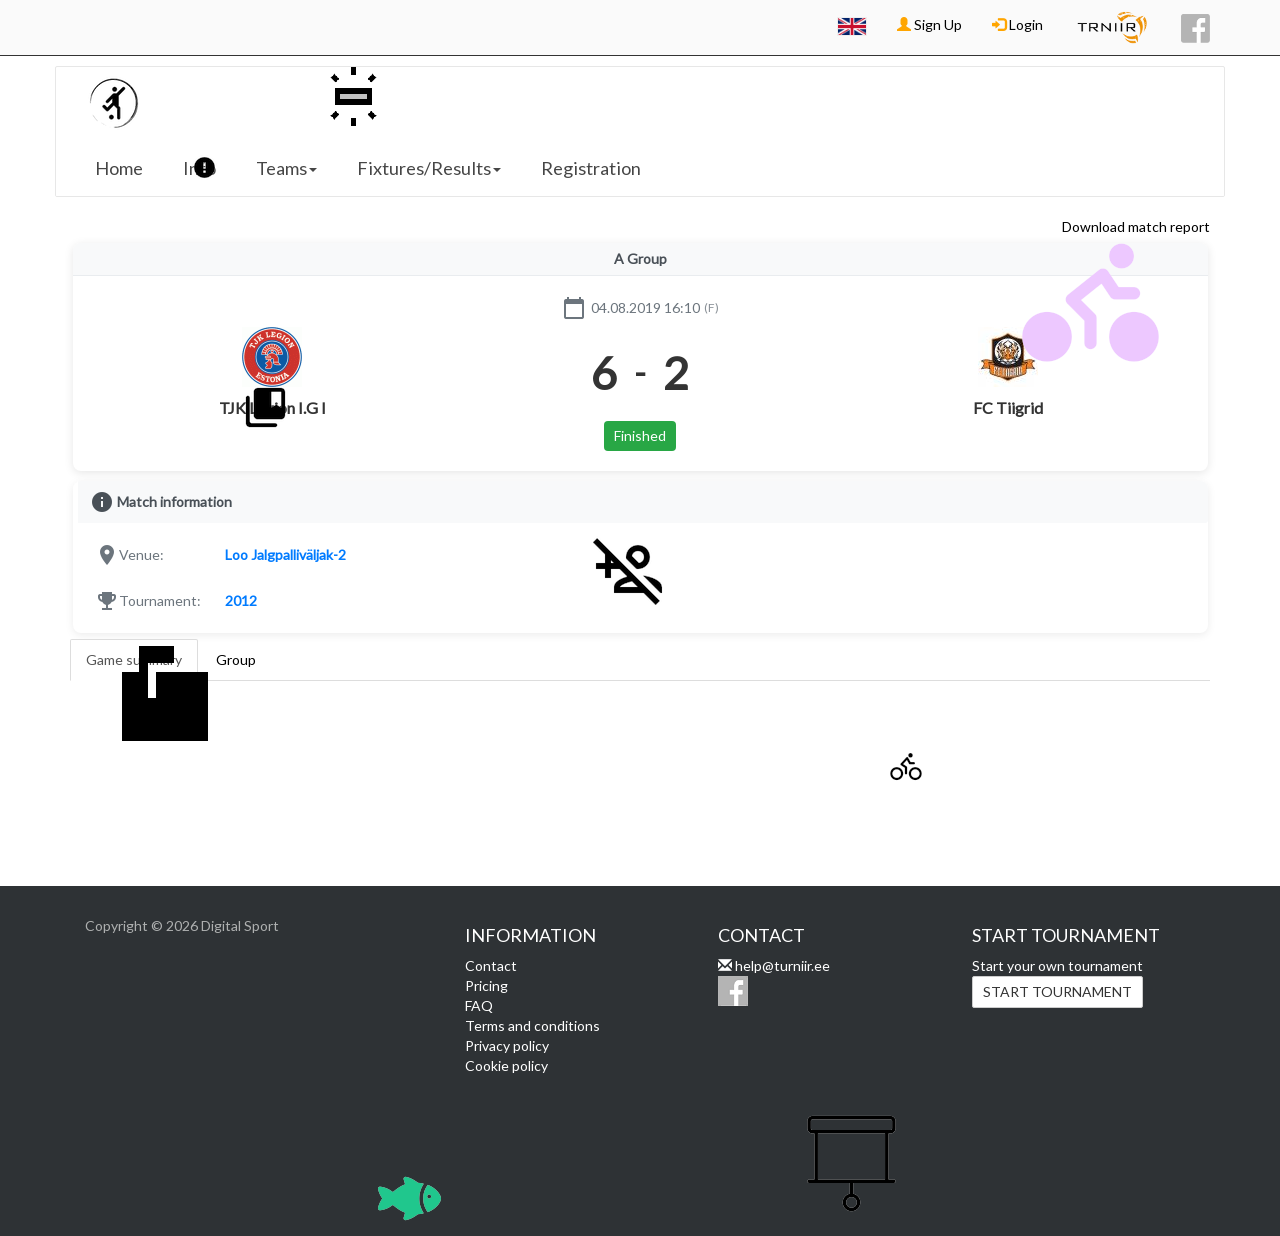 The height and width of the screenshot is (1236, 1280). I want to click on indicates unread mail in your mailbox, so click(165, 698).